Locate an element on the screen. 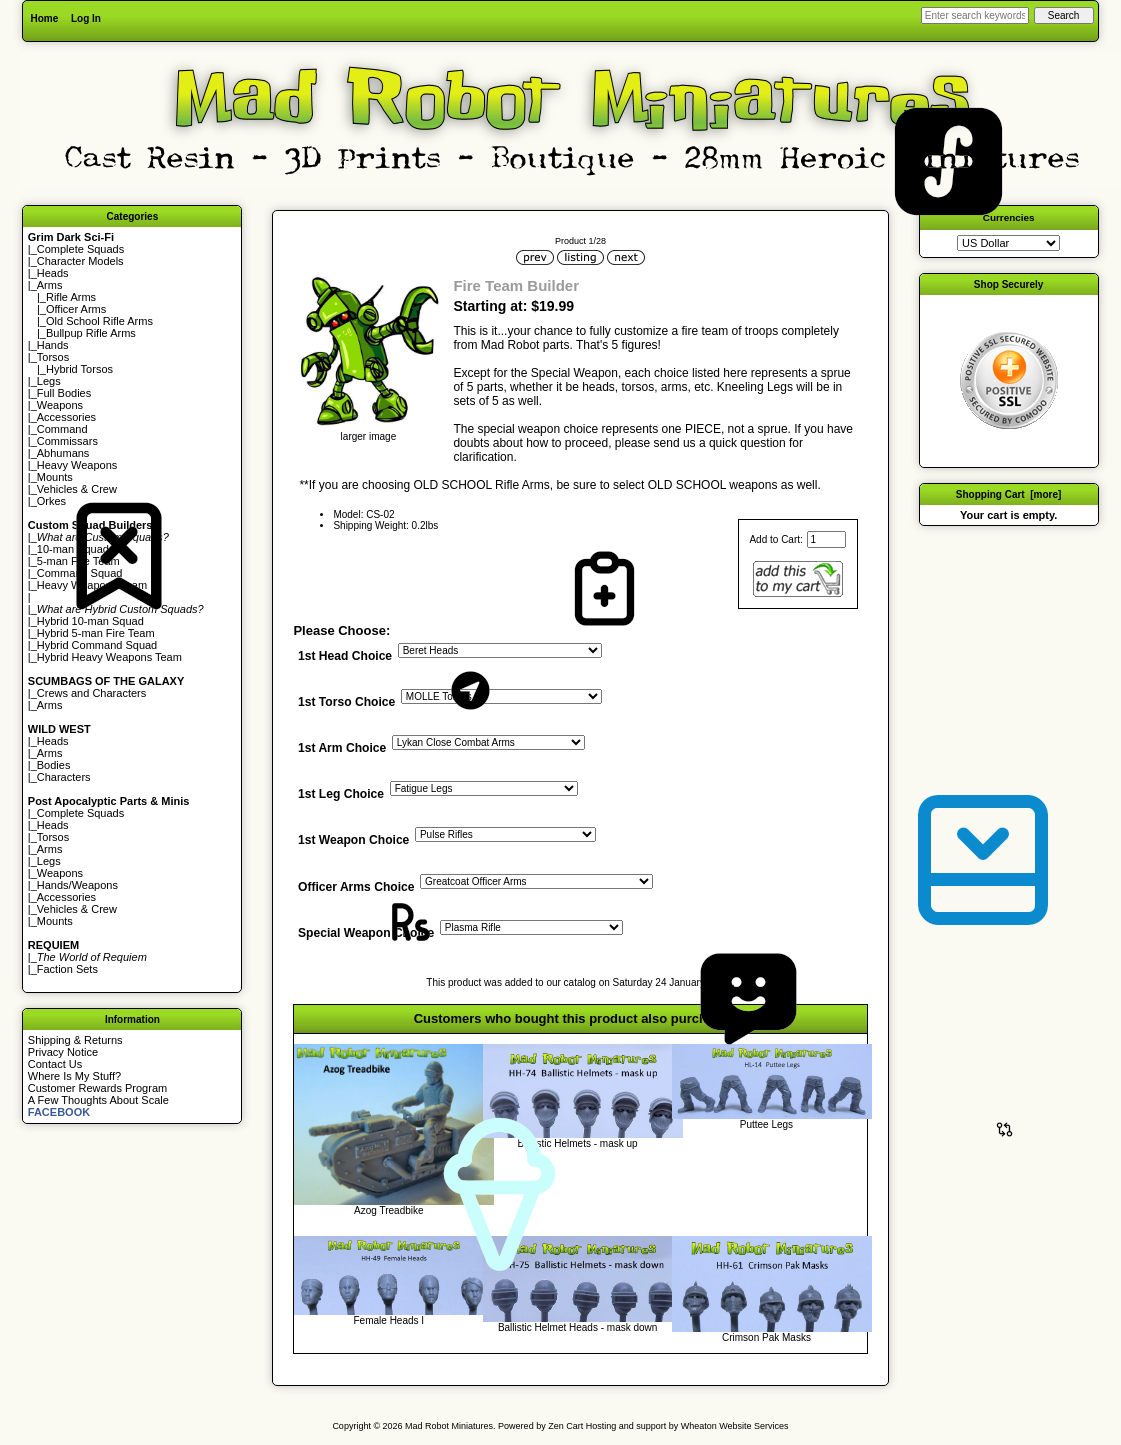 The height and width of the screenshot is (1445, 1121). open chatbot or AI assistant is located at coordinates (748, 996).